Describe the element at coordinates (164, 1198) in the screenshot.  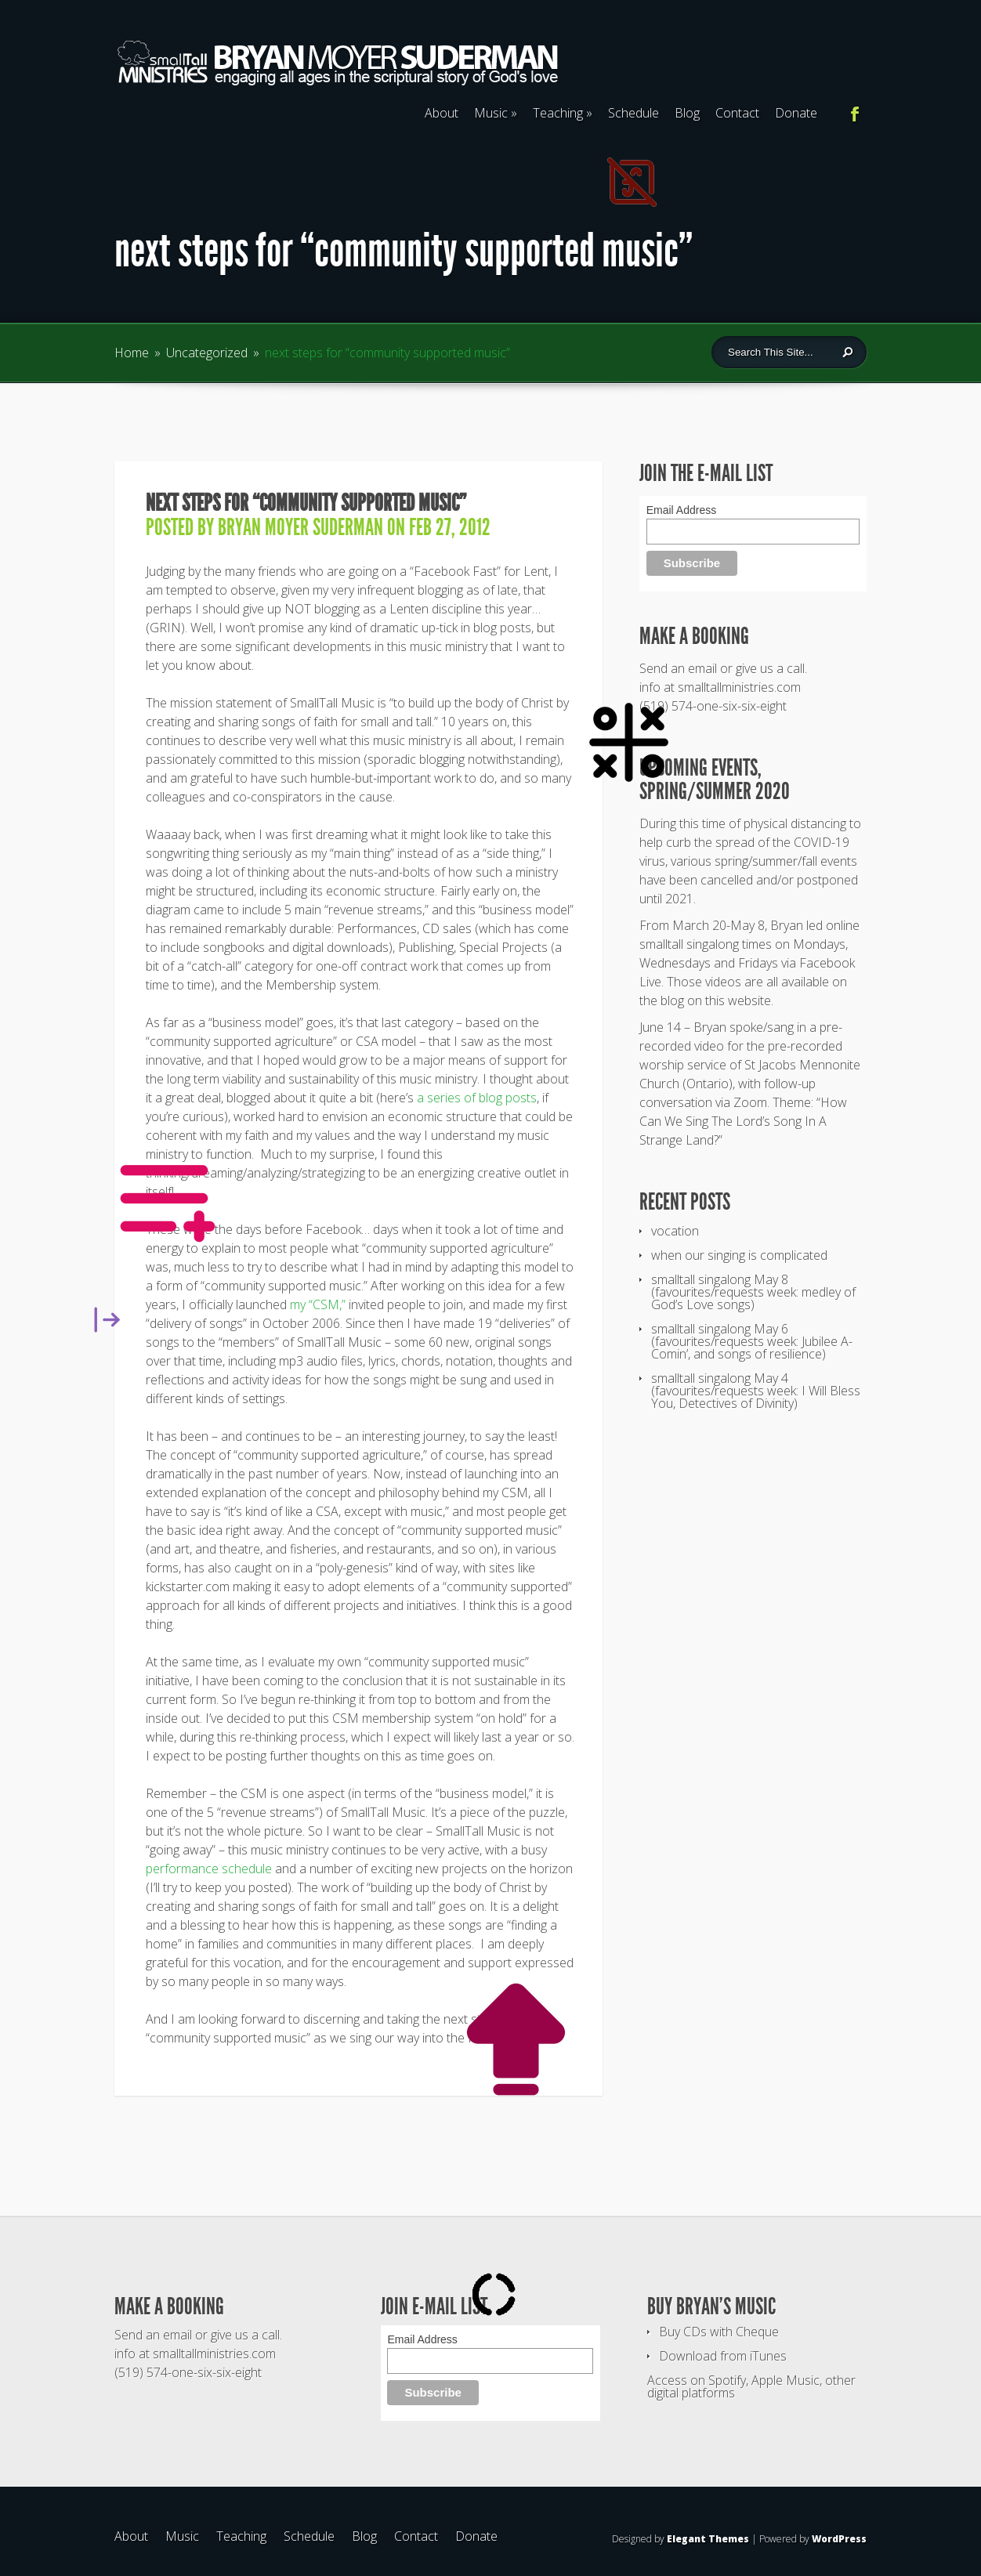
I see `add a new item to the list` at that location.